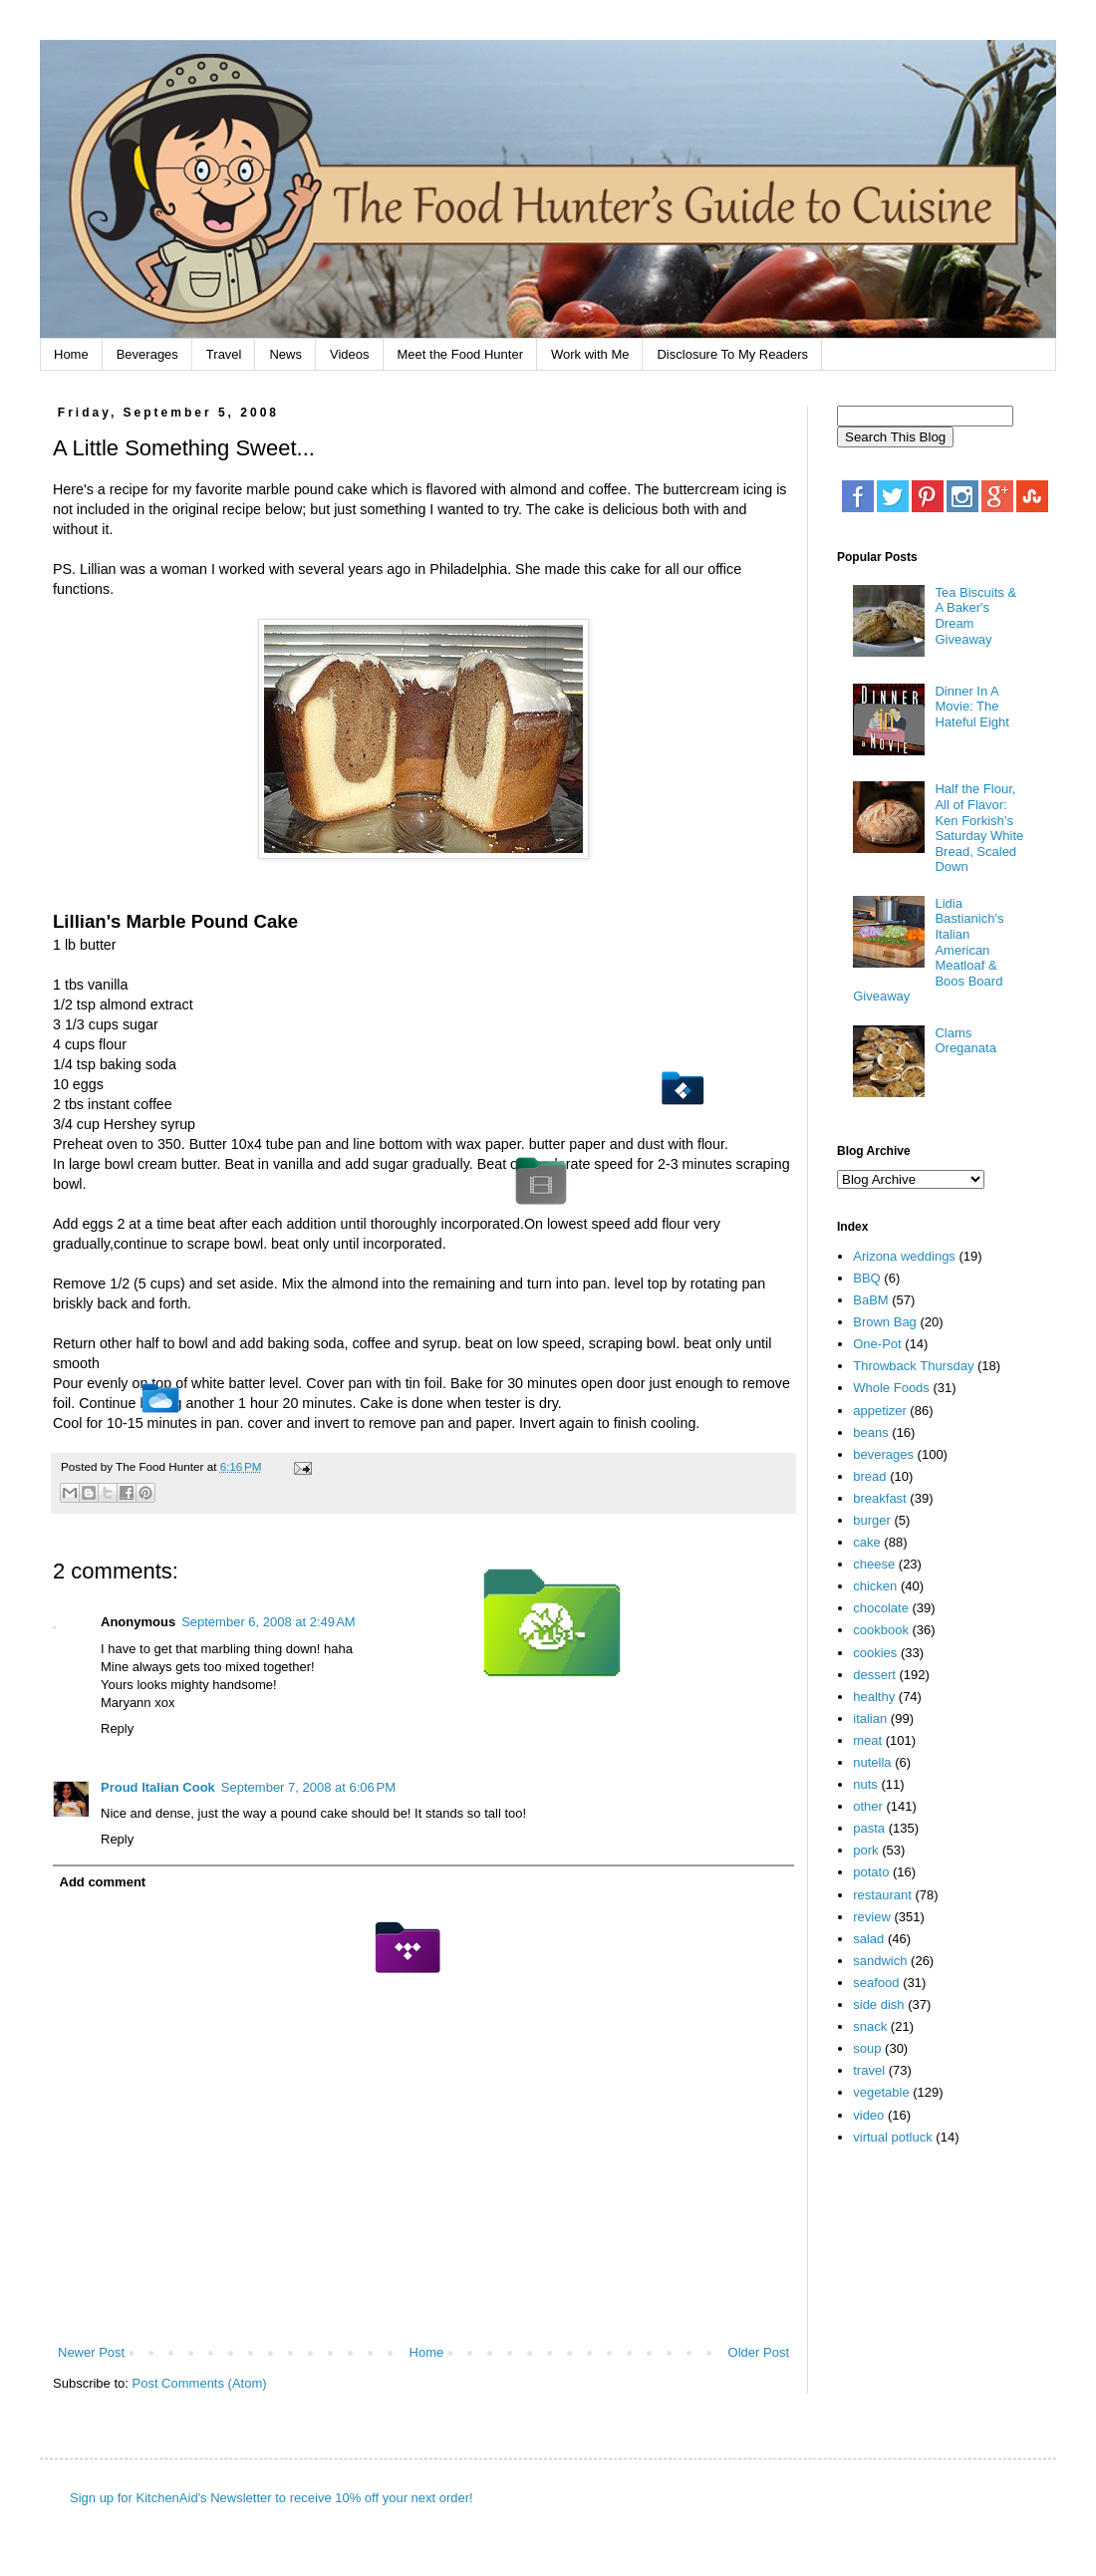 Image resolution: width=1096 pixels, height=2576 pixels. I want to click on open GameJolt game files folder, so click(552, 1626).